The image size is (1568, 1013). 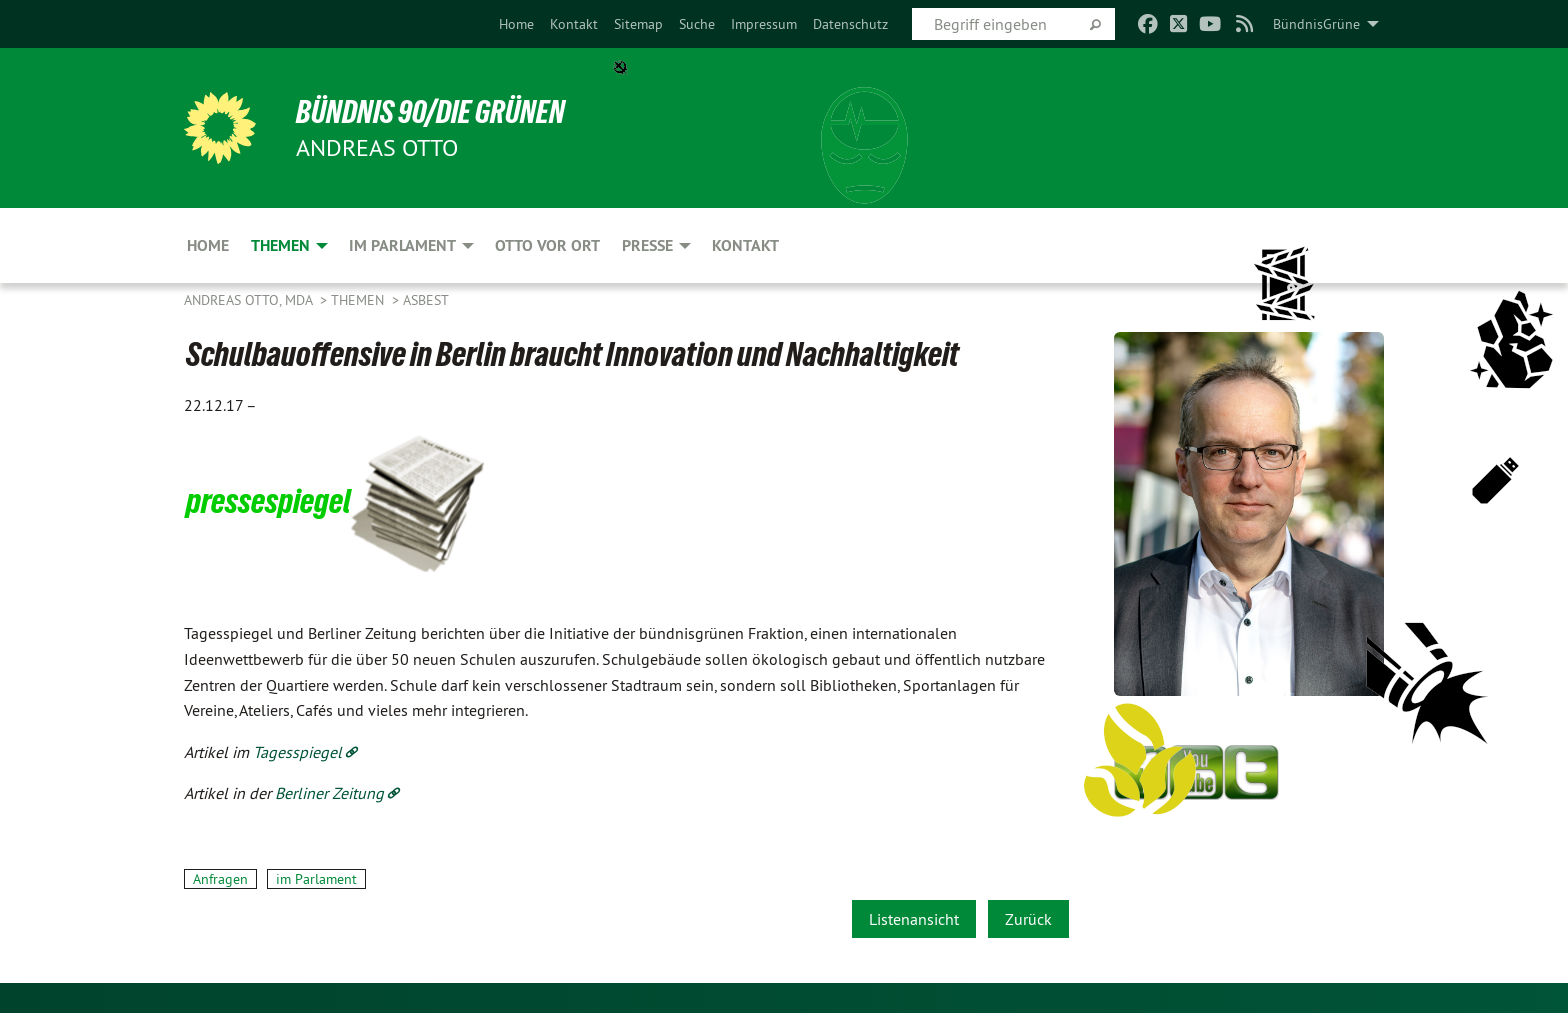 What do you see at coordinates (1140, 759) in the screenshot?
I see `coffee or café-related feature` at bounding box center [1140, 759].